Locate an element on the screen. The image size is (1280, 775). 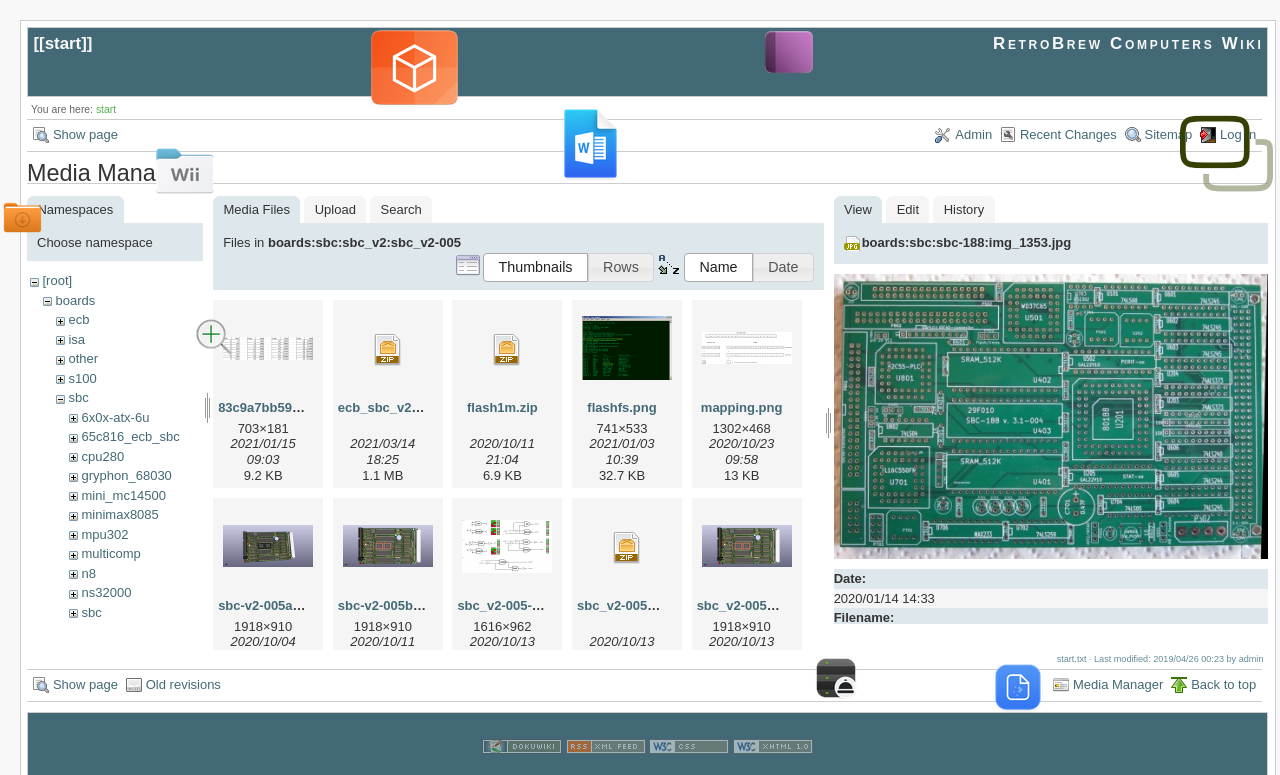
configure default apps for file types is located at coordinates (1018, 688).